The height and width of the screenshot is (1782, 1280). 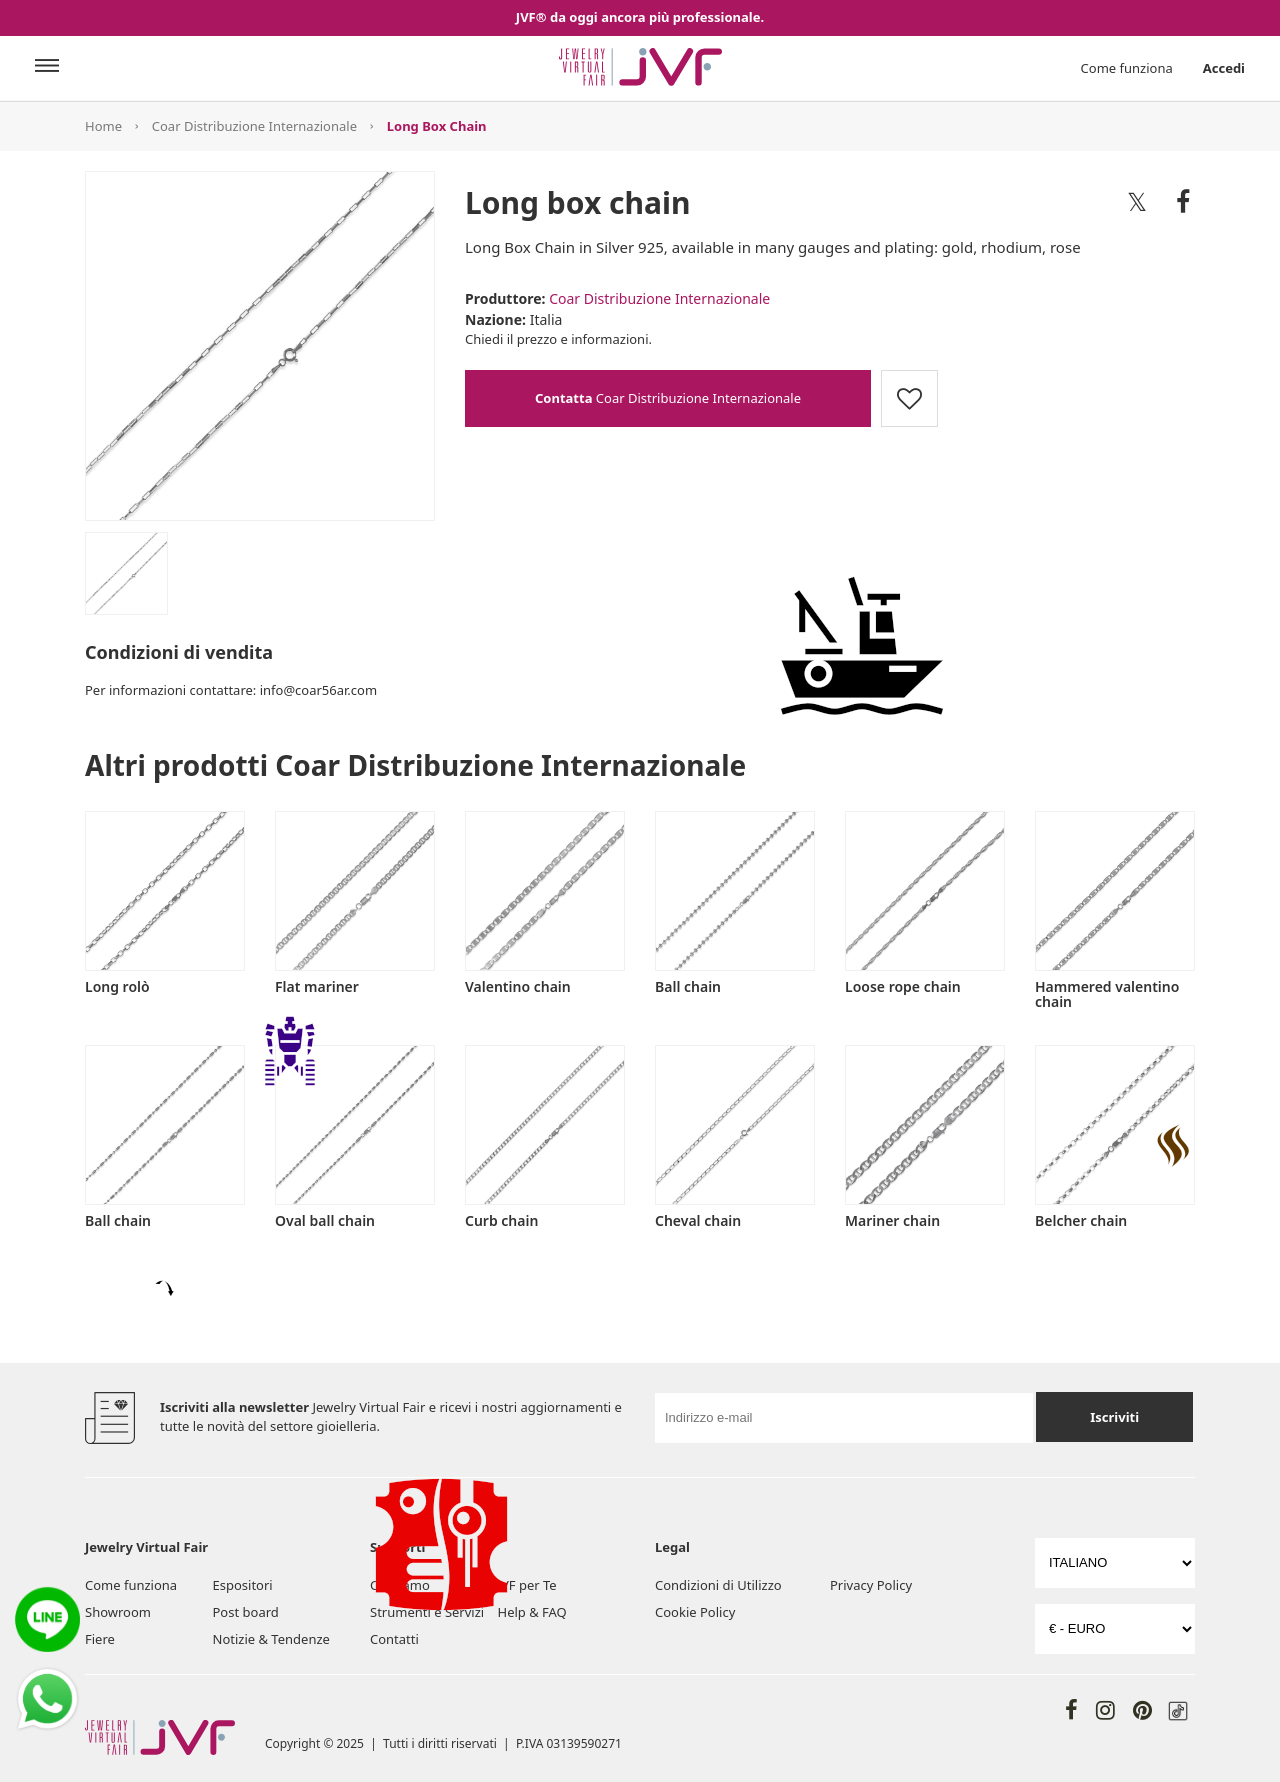 I want to click on represents a puzzle or matching game mechanic, so click(x=441, y=1544).